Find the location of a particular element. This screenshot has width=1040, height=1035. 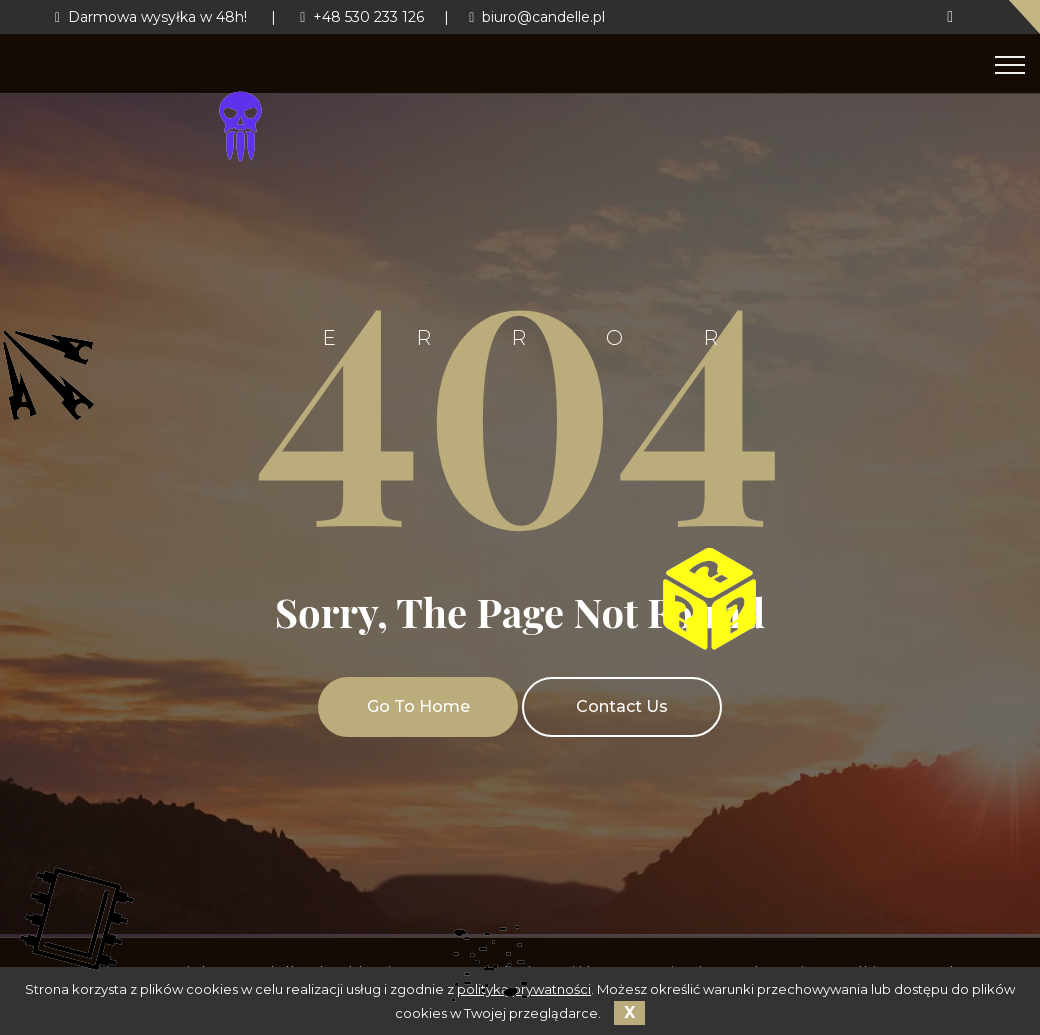

activate multi-shot or spread attack ability is located at coordinates (48, 375).